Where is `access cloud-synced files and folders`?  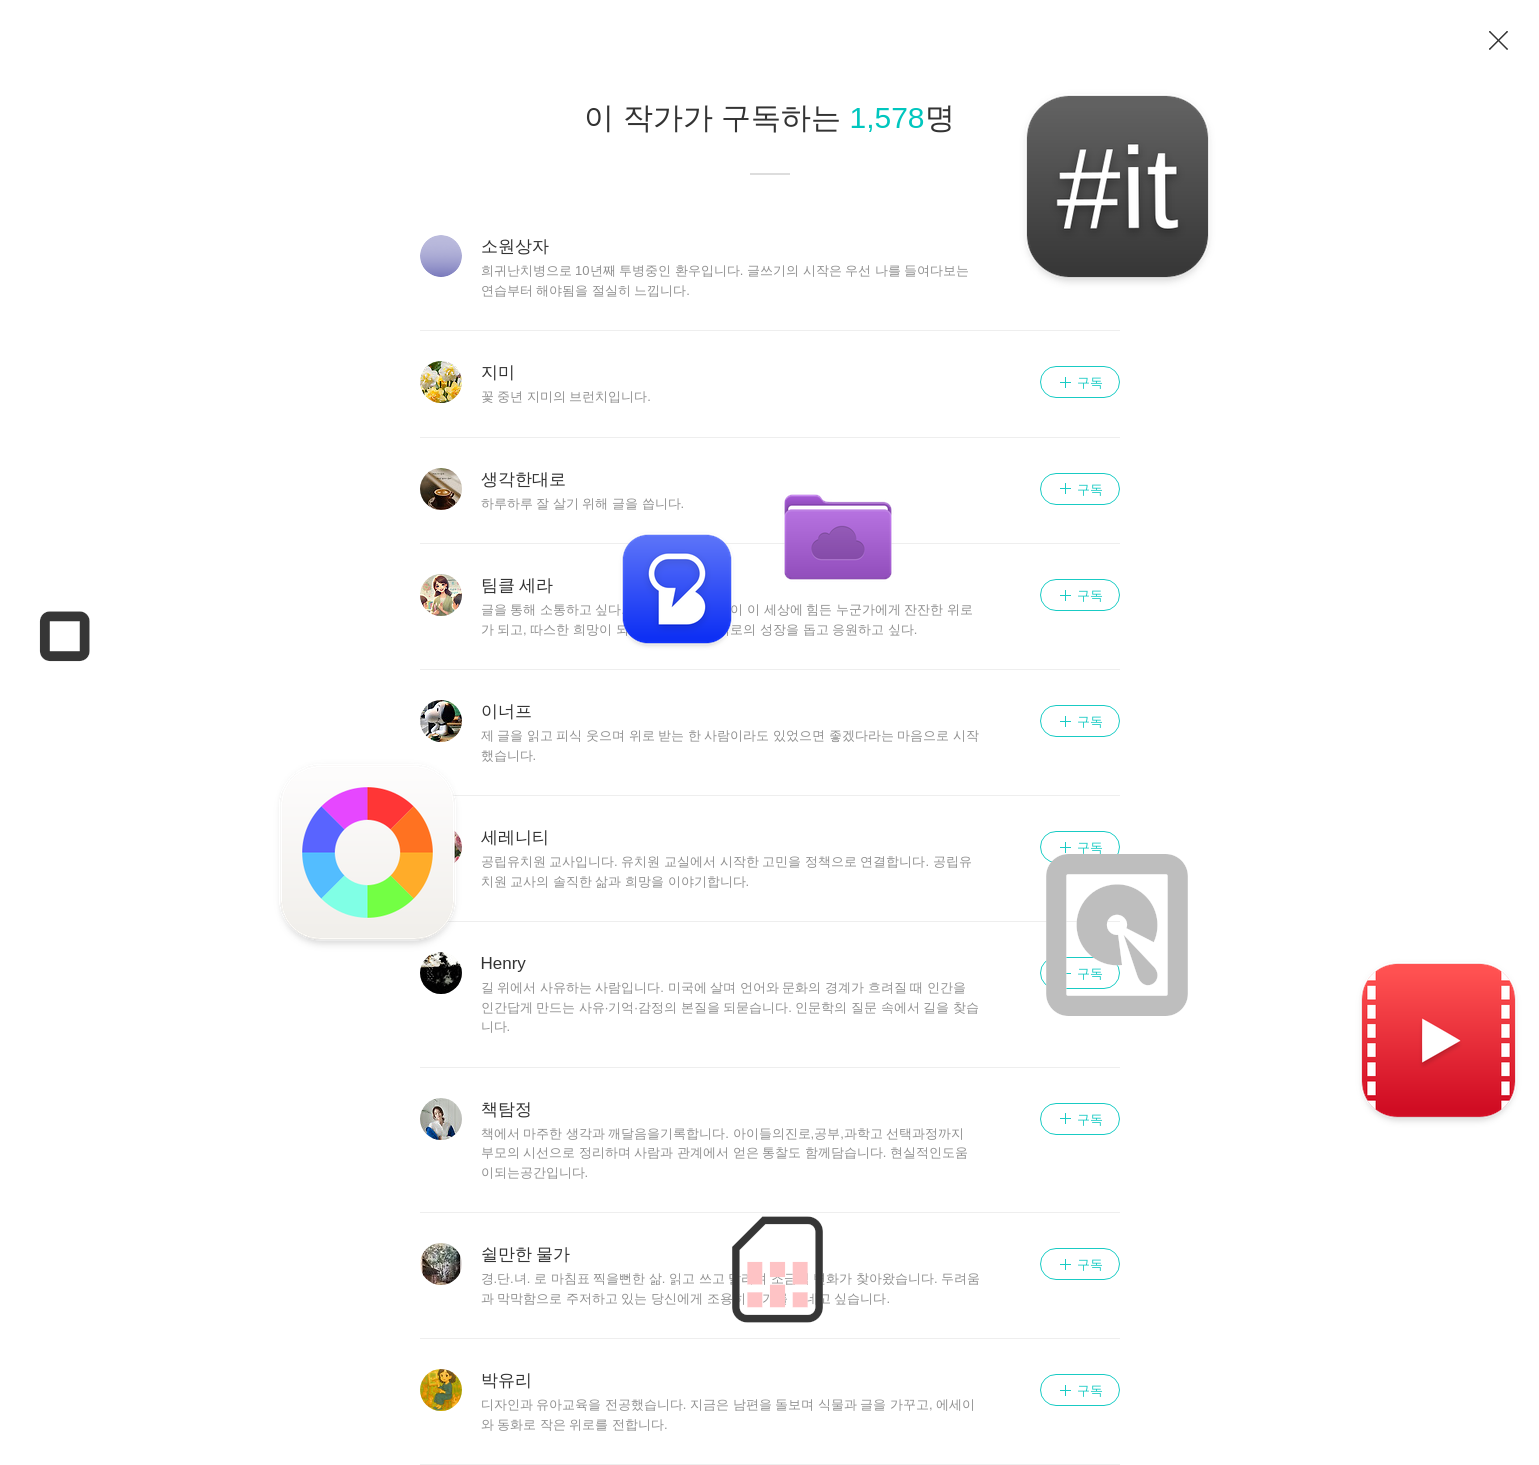
access cloud-synced files and folders is located at coordinates (838, 537).